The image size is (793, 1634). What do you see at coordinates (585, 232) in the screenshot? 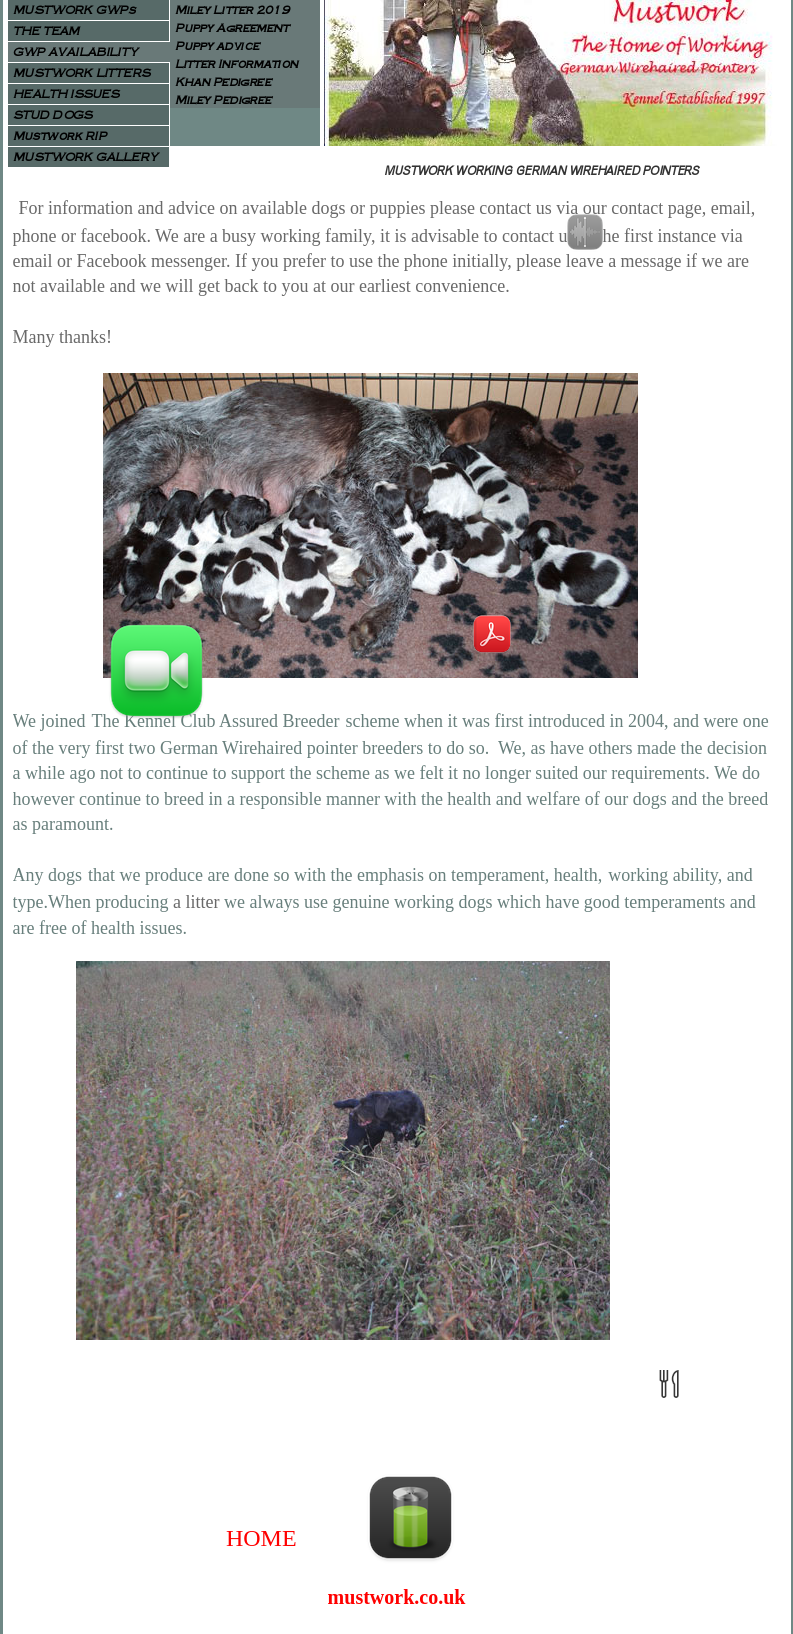
I see `open the voice memos app to record or play audio` at bounding box center [585, 232].